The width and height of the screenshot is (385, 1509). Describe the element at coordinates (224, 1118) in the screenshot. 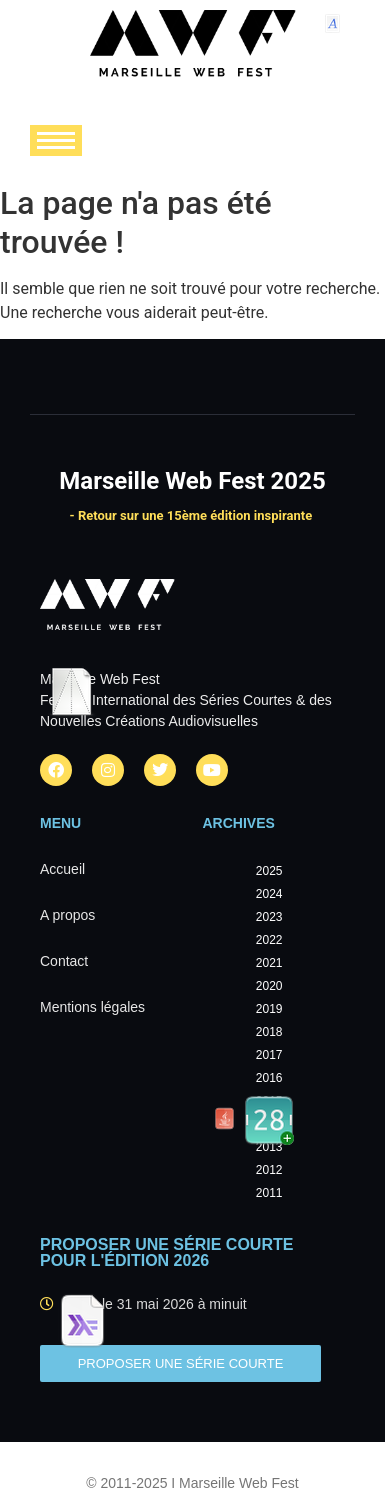

I see `indicates a java source code file` at that location.